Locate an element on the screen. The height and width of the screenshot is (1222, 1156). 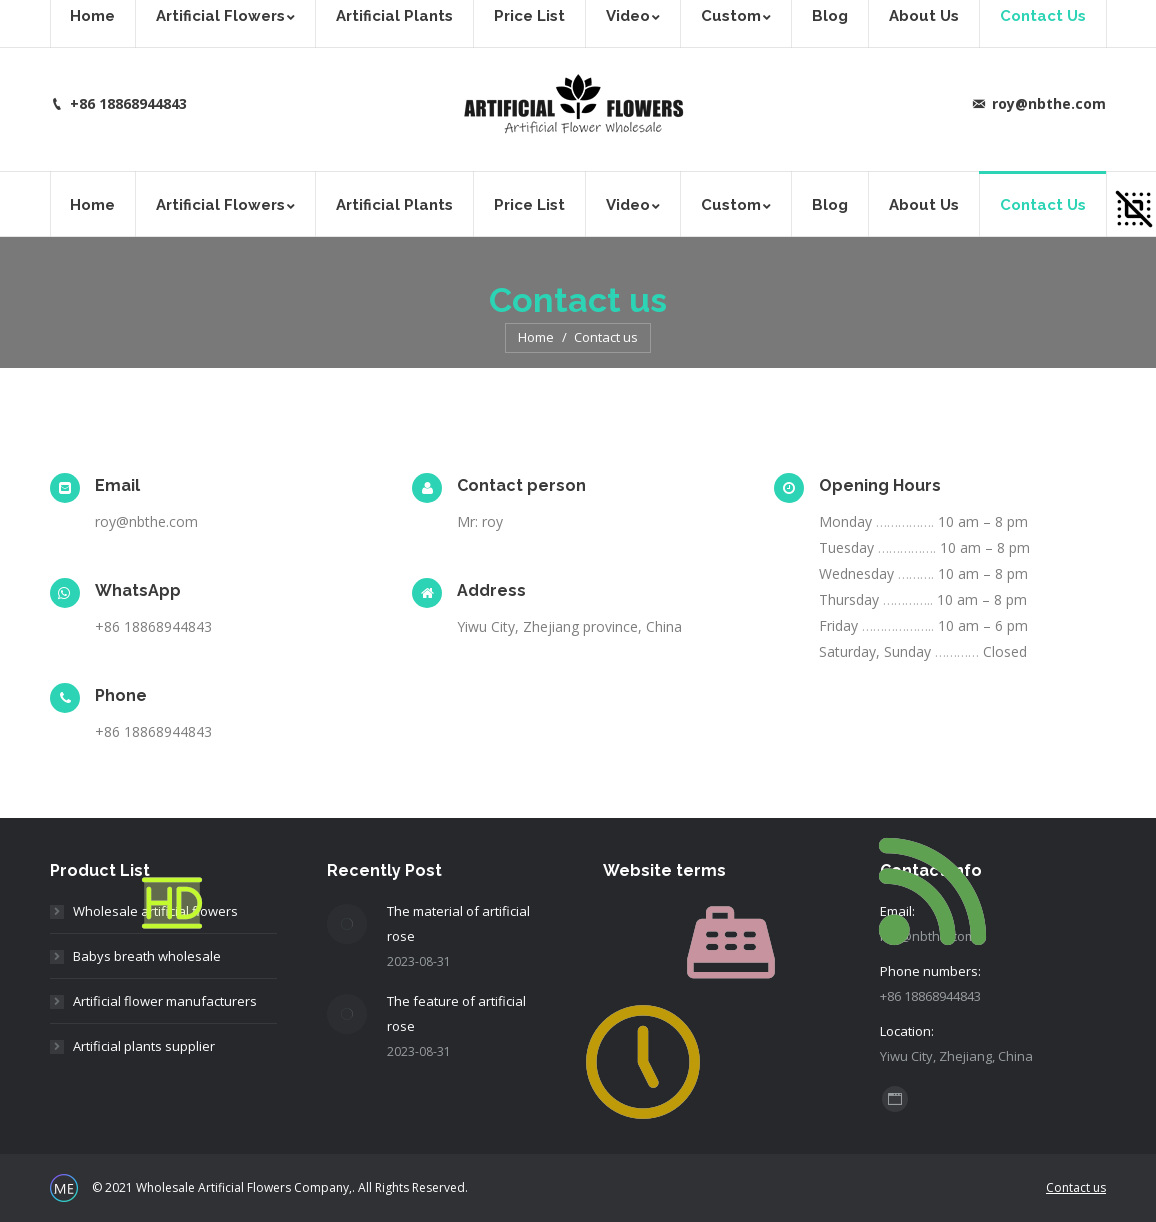
deselect all items is located at coordinates (1134, 209).